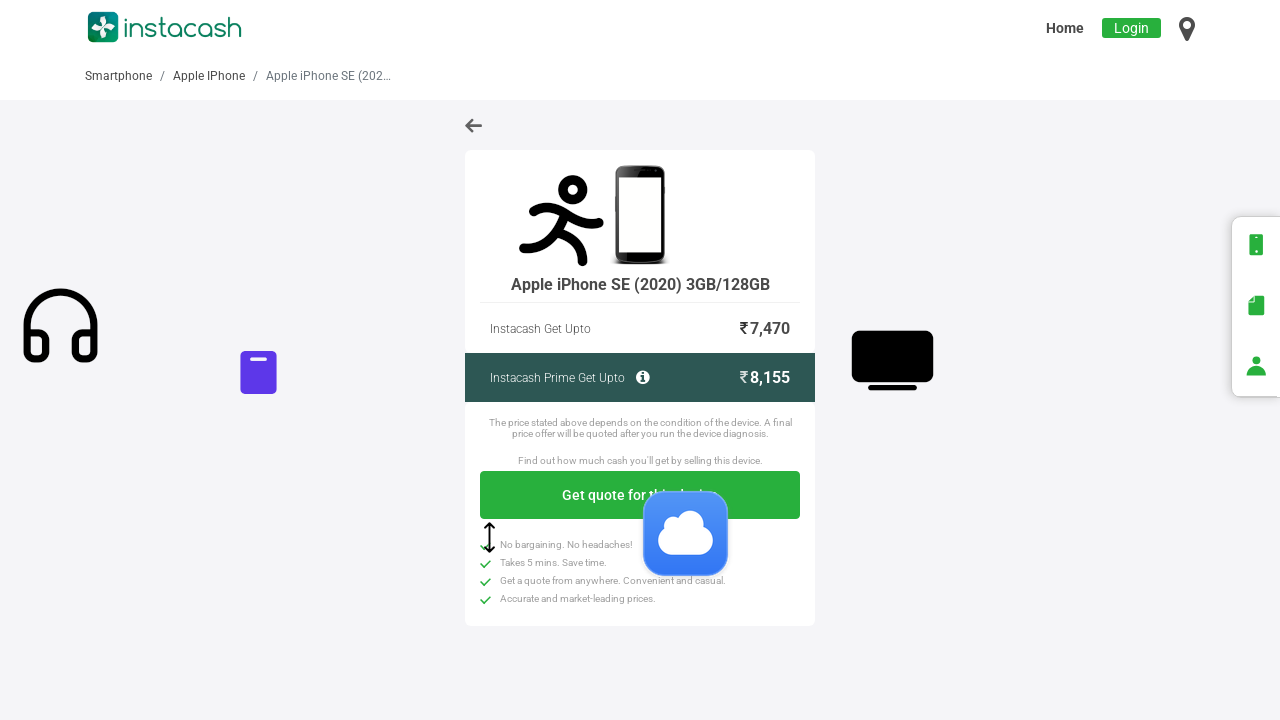  I want to click on start a running or fitness activity, so click(563, 219).